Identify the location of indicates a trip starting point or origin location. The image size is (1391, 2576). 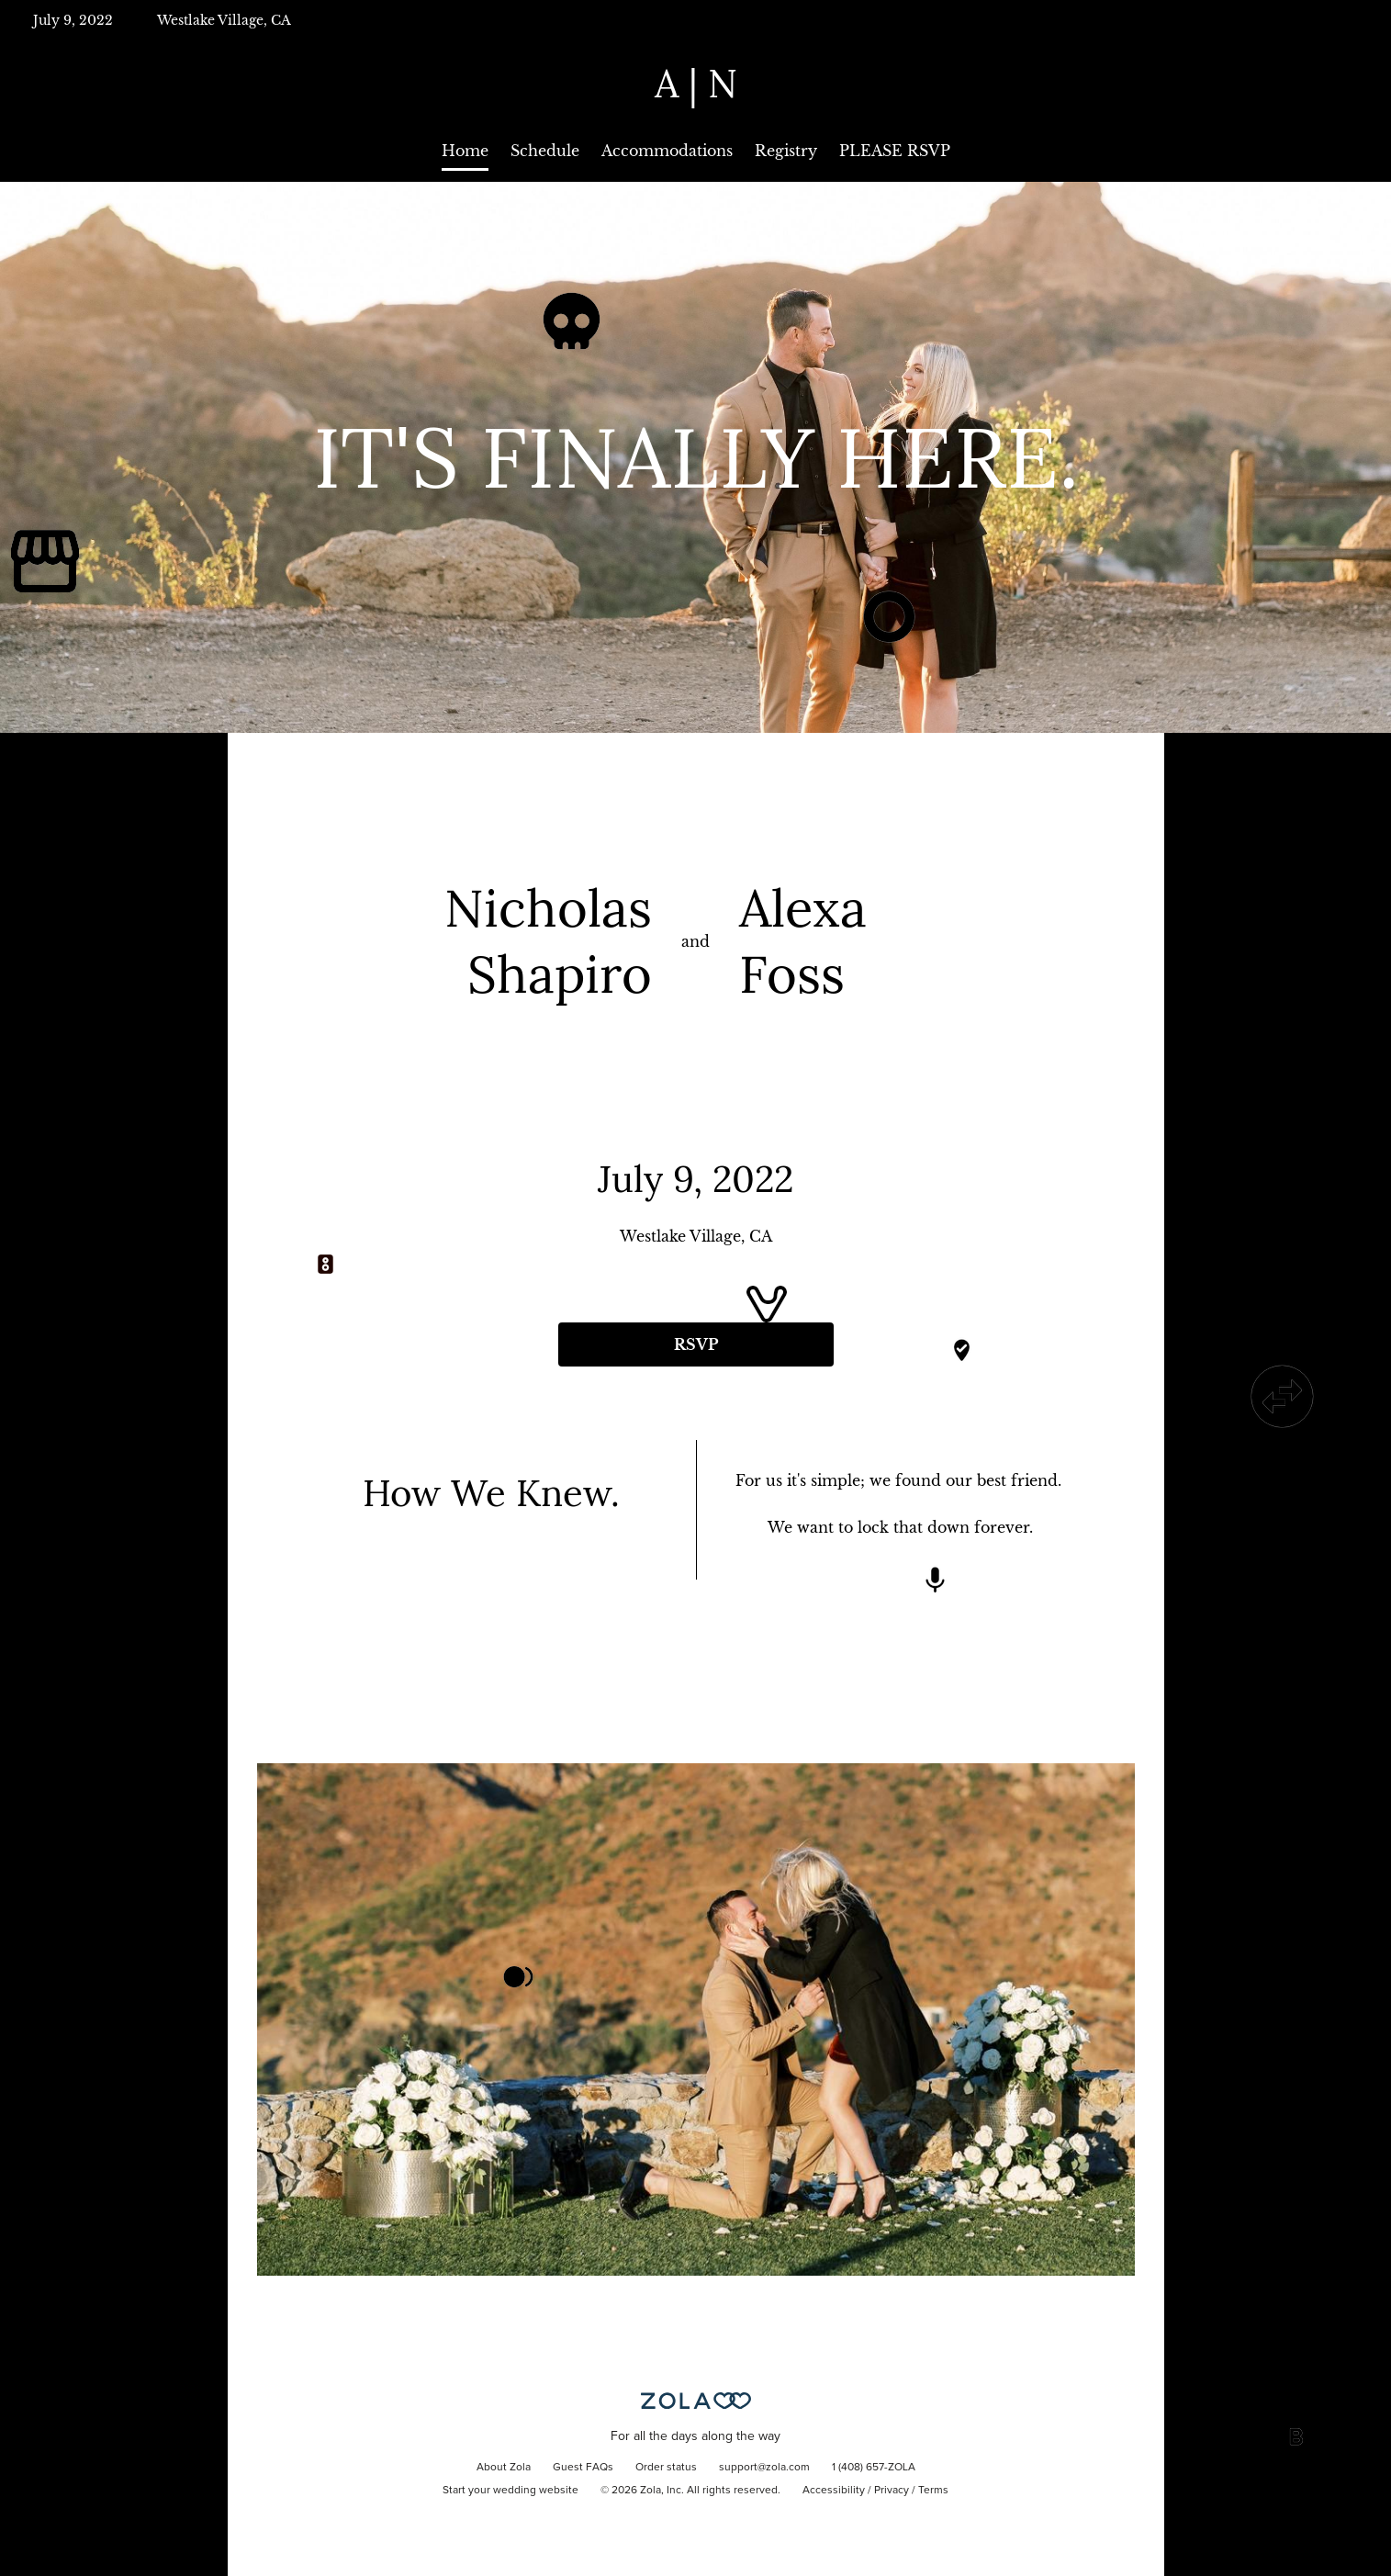
(889, 616).